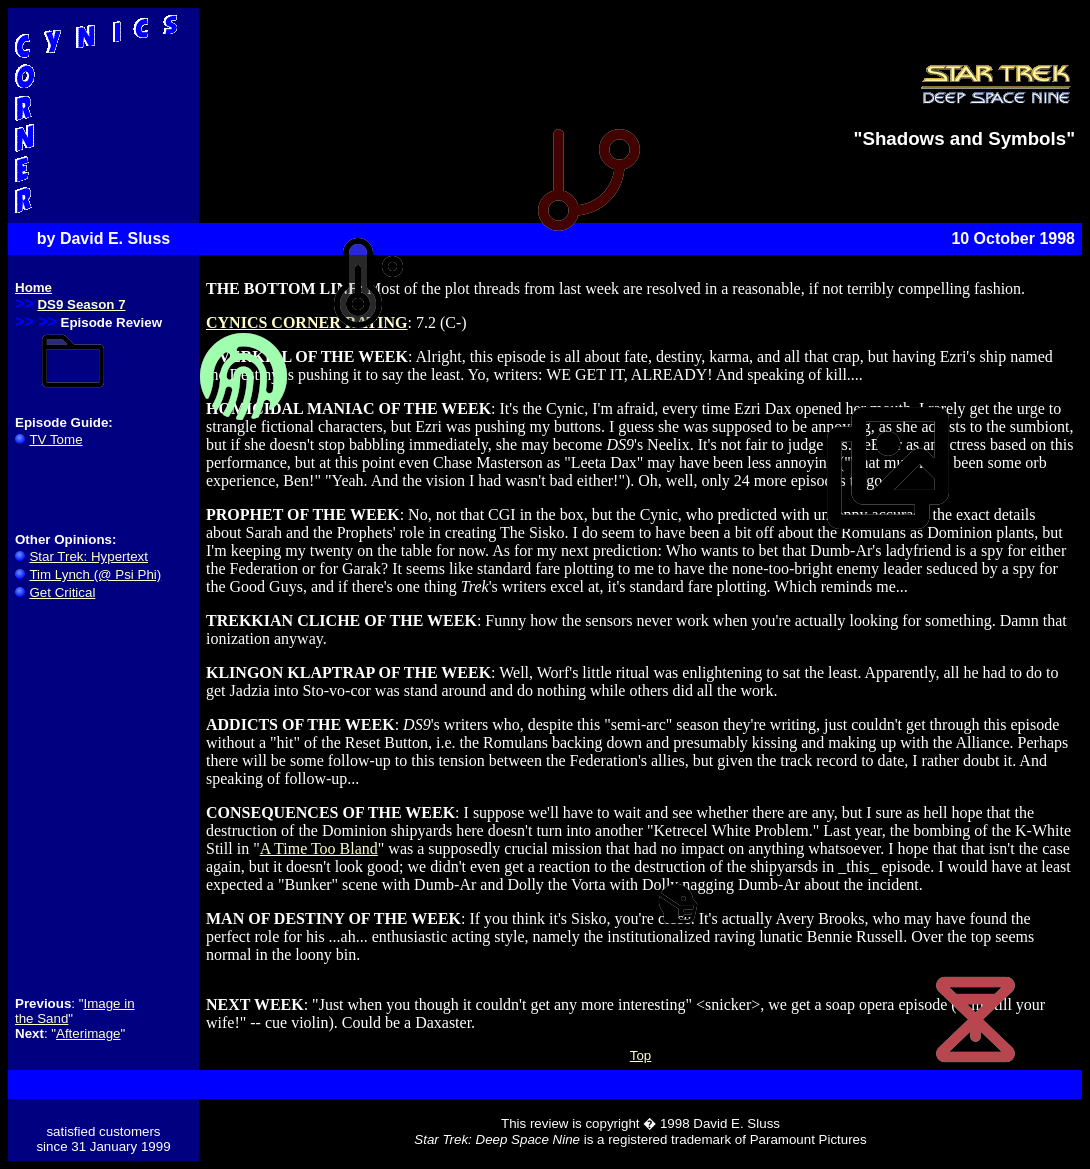 The height and width of the screenshot is (1169, 1090). What do you see at coordinates (361, 283) in the screenshot?
I see `view current temperature` at bounding box center [361, 283].